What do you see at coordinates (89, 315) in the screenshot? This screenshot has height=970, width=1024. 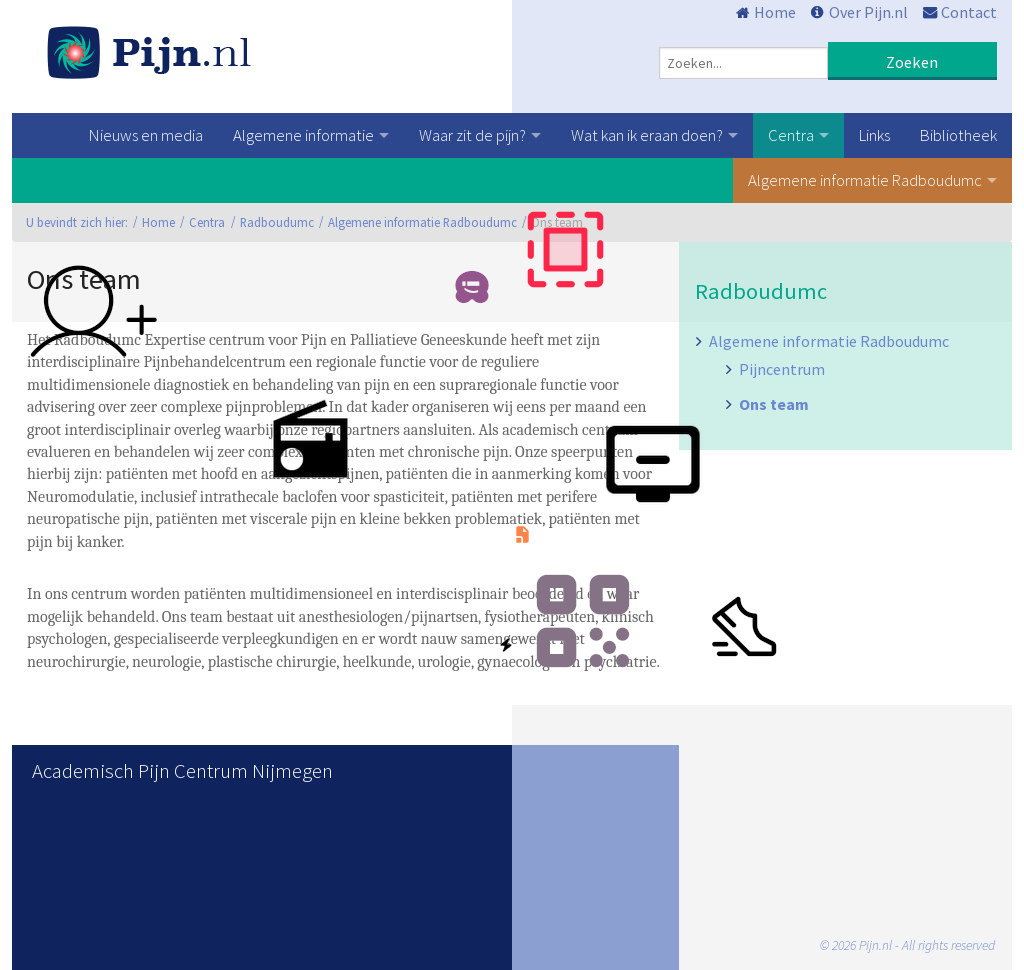 I see `add a new contact or friend` at bounding box center [89, 315].